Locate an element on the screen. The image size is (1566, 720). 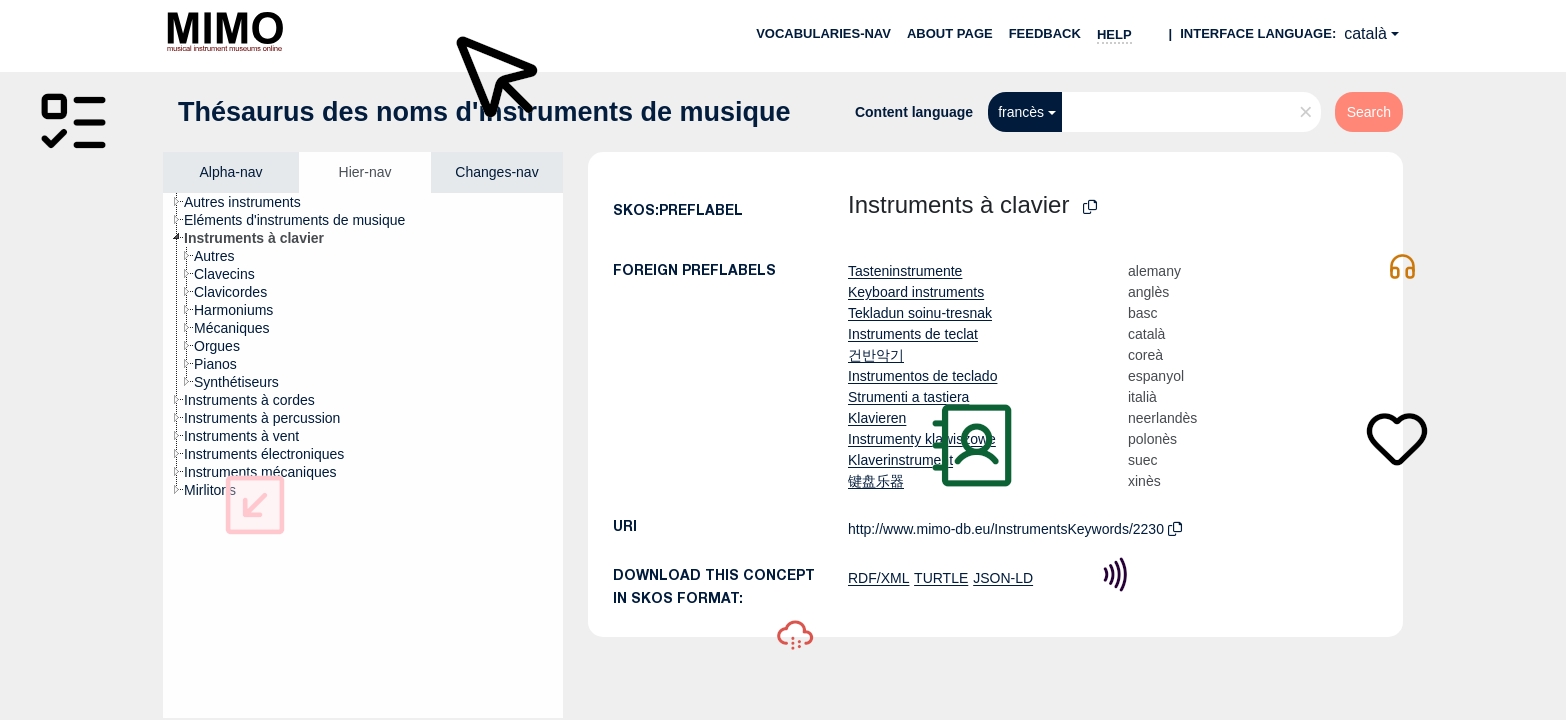
access audio or music settings is located at coordinates (1402, 266).